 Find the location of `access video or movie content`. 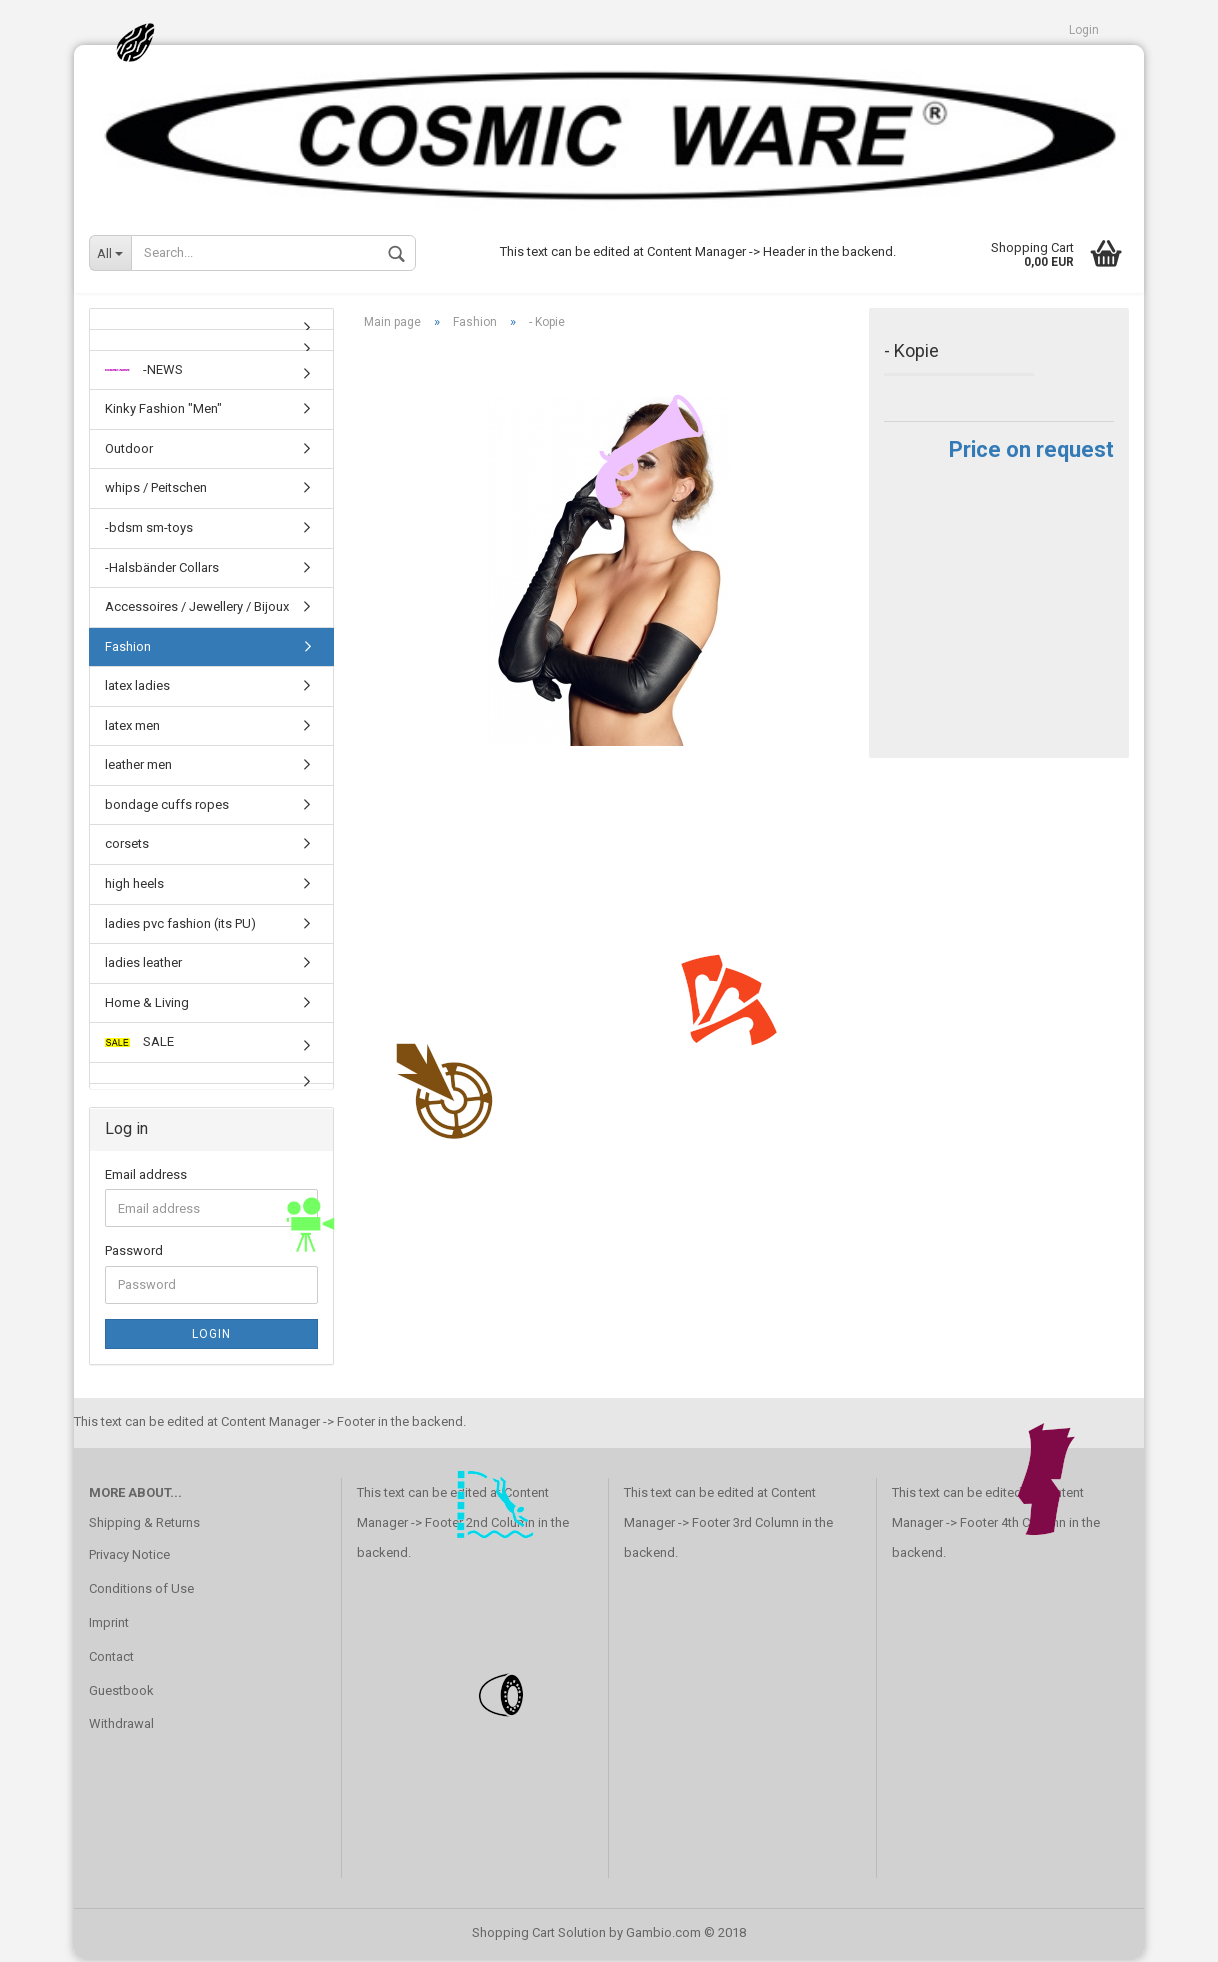

access video or movie content is located at coordinates (310, 1222).